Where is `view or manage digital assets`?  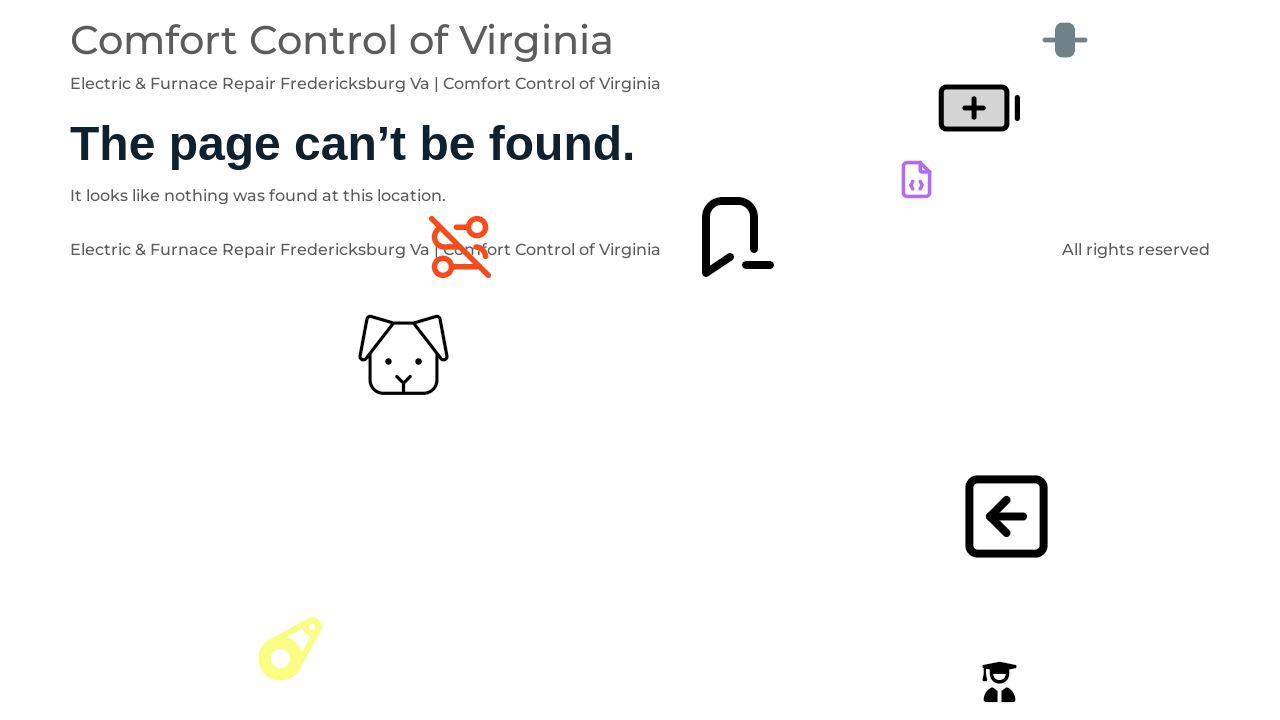 view or manage digital assets is located at coordinates (290, 649).